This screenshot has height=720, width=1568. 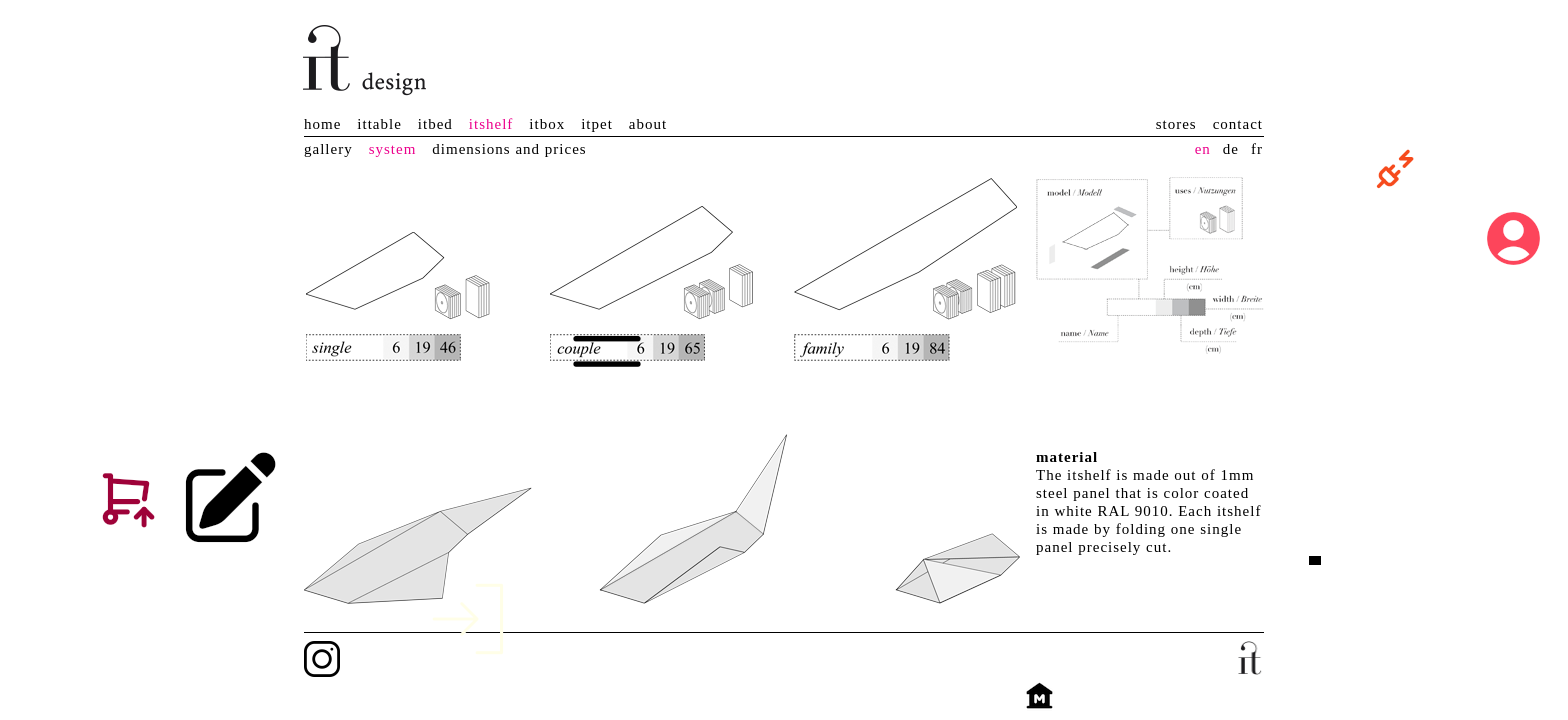 I want to click on edit or compose a new document, so click(x=229, y=499).